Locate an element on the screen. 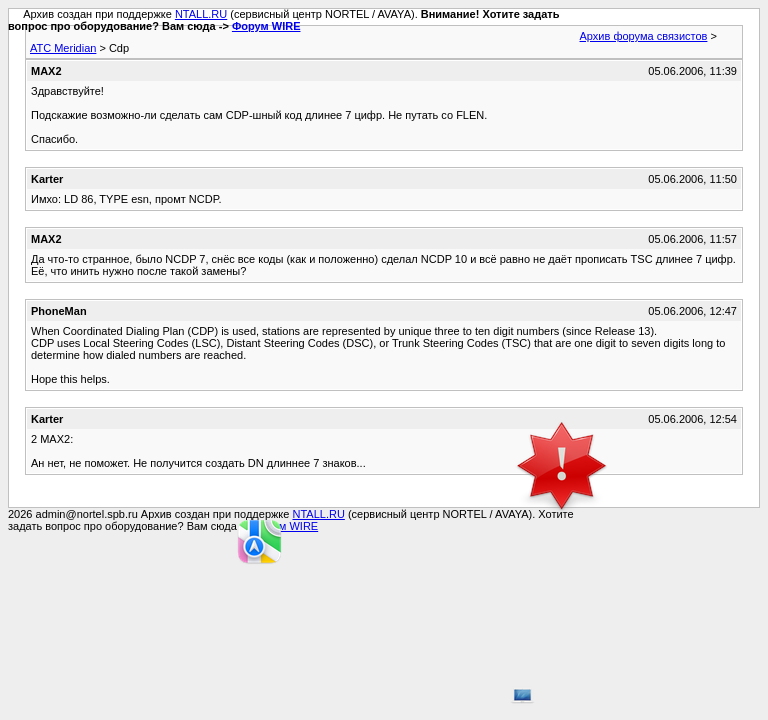  indicates a critical software update is available is located at coordinates (562, 466).